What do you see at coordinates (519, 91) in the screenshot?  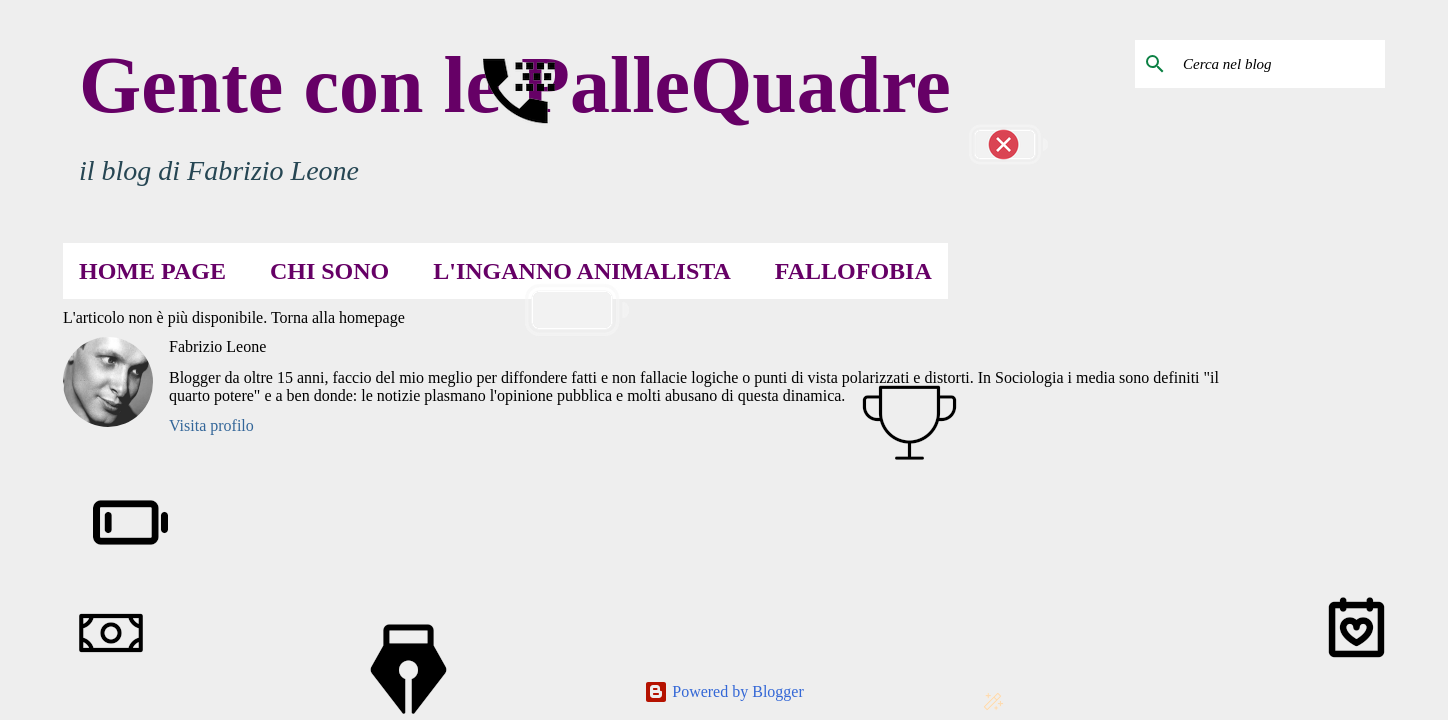 I see `access TTY/TDD accessibility calling features` at bounding box center [519, 91].